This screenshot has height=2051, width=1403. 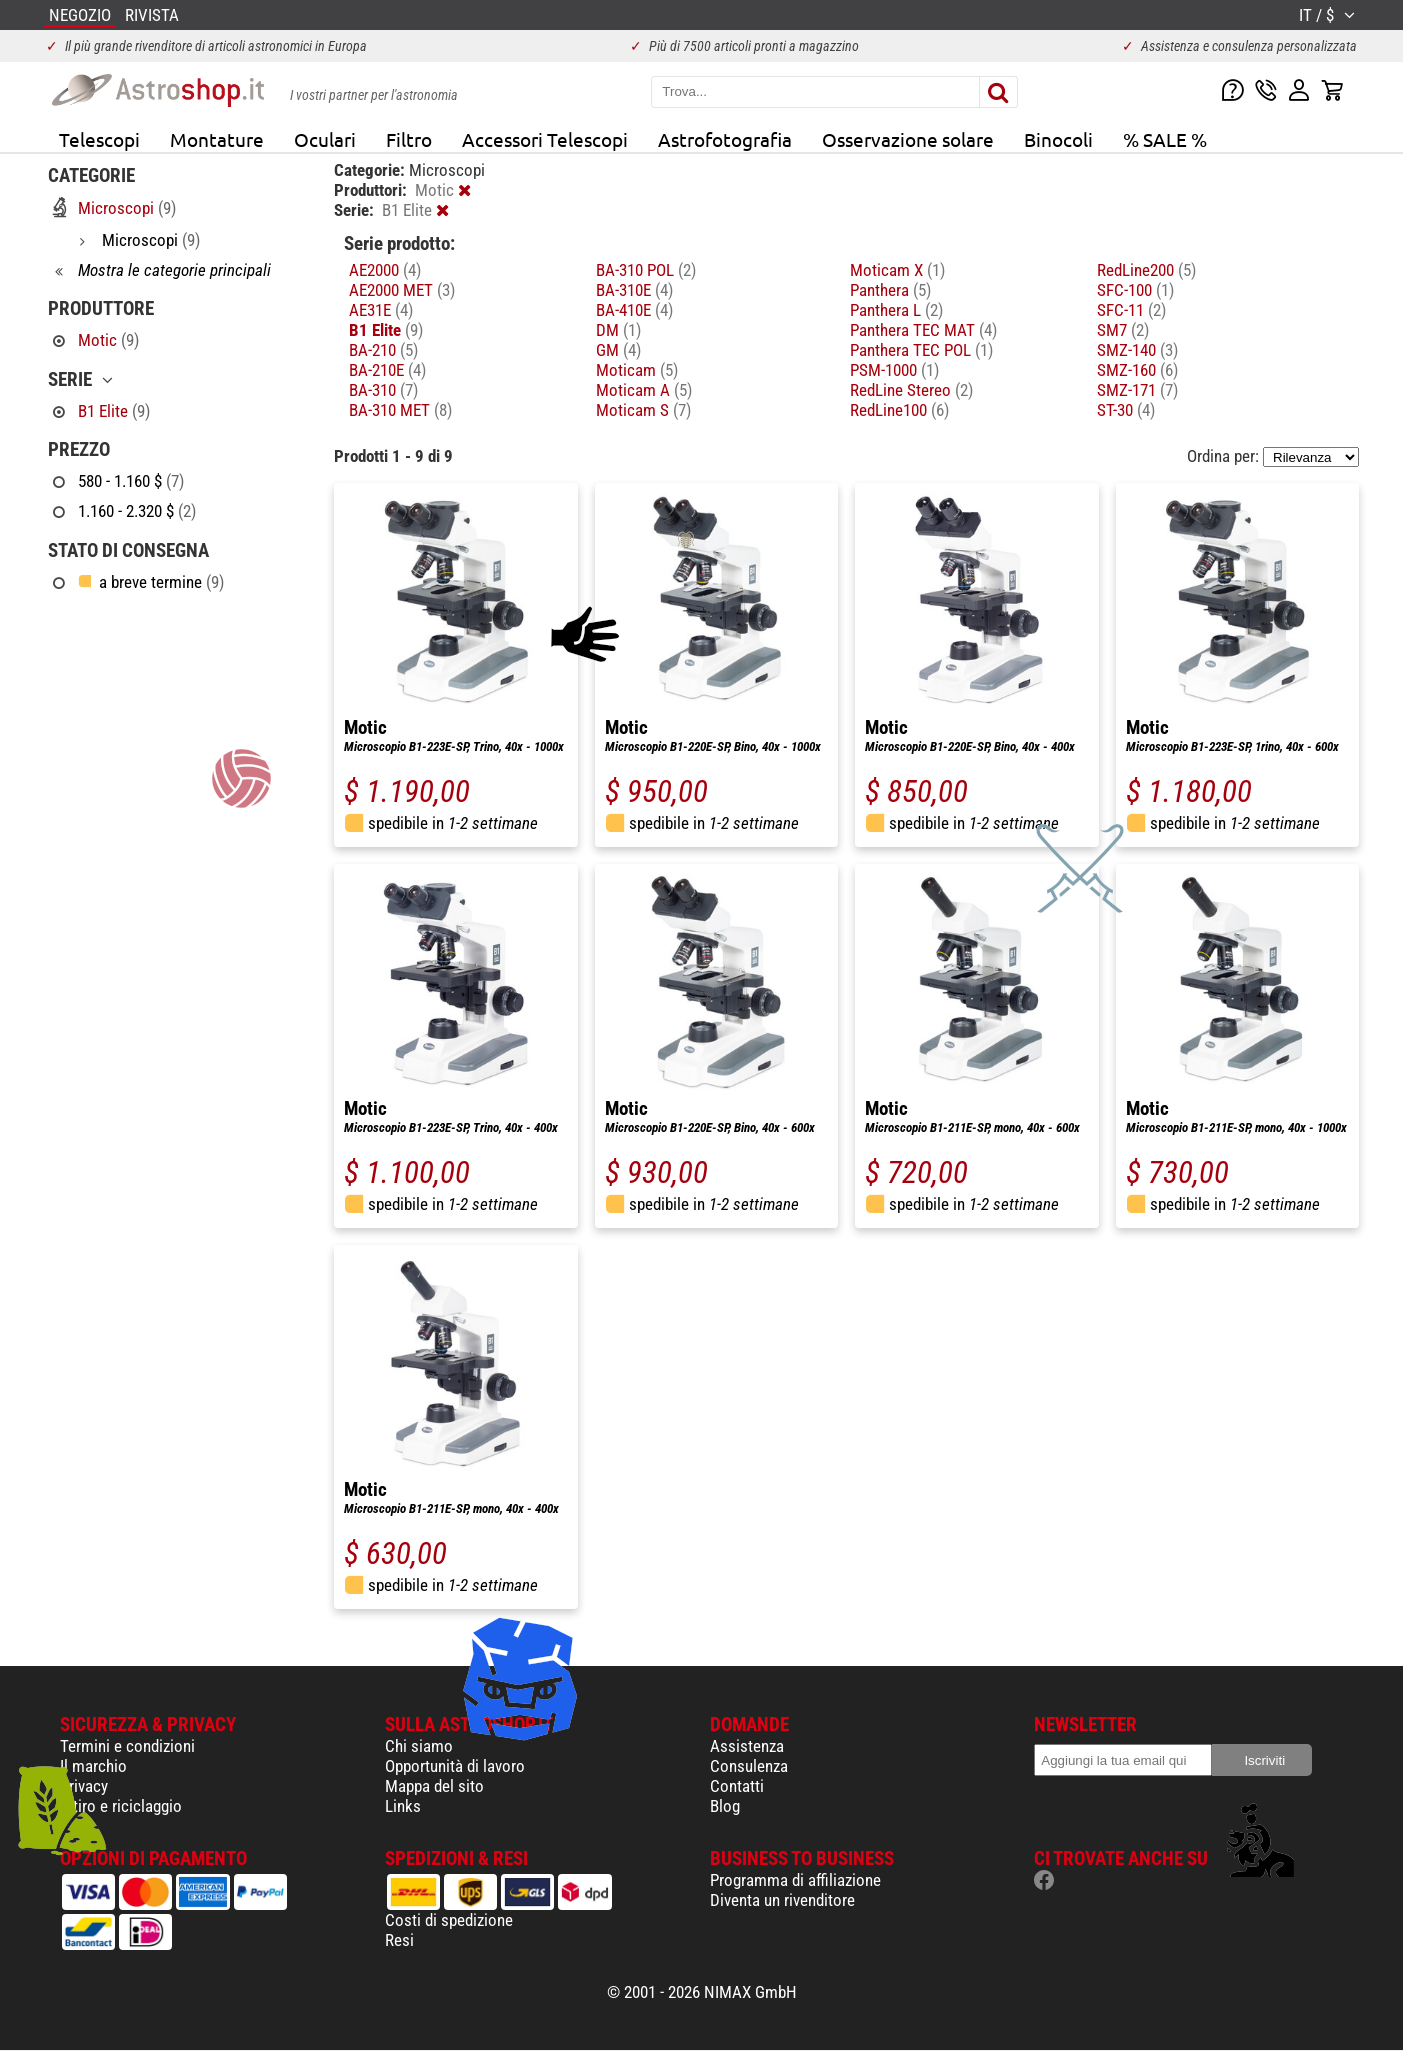 I want to click on indicates grain or wheat ingredient, so click(x=62, y=1810).